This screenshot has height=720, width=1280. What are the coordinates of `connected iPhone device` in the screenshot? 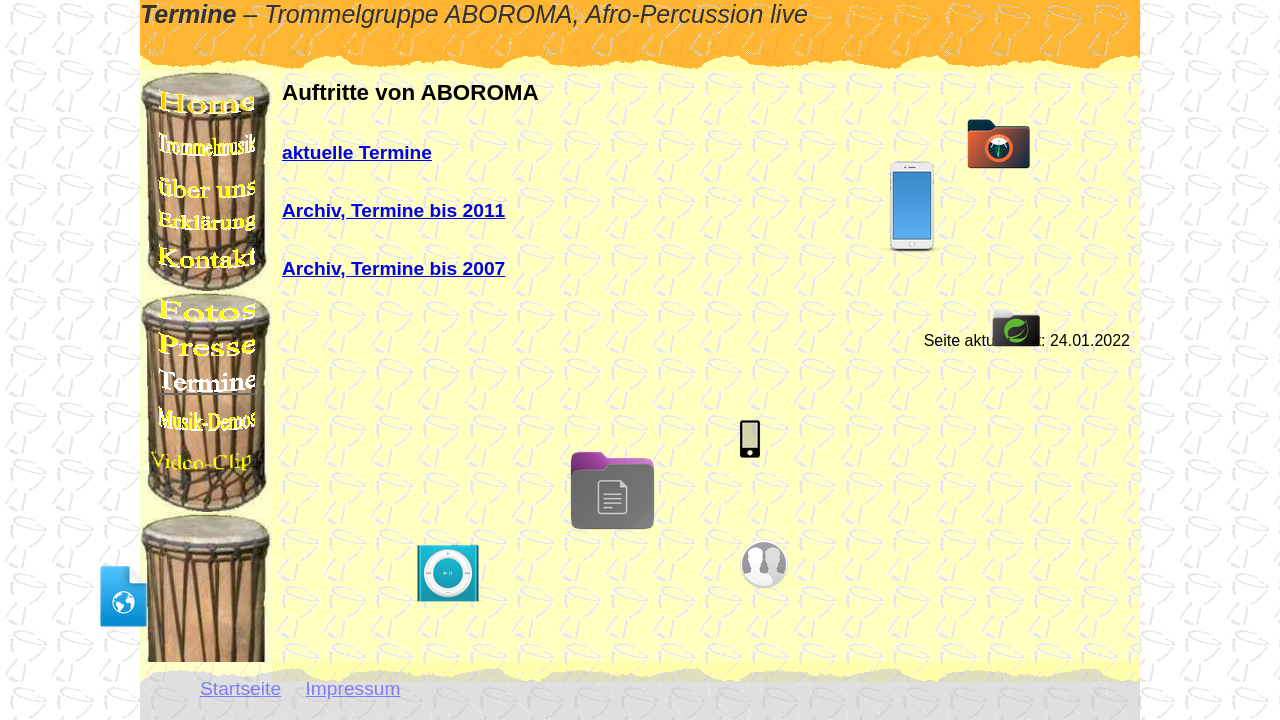 It's located at (912, 207).